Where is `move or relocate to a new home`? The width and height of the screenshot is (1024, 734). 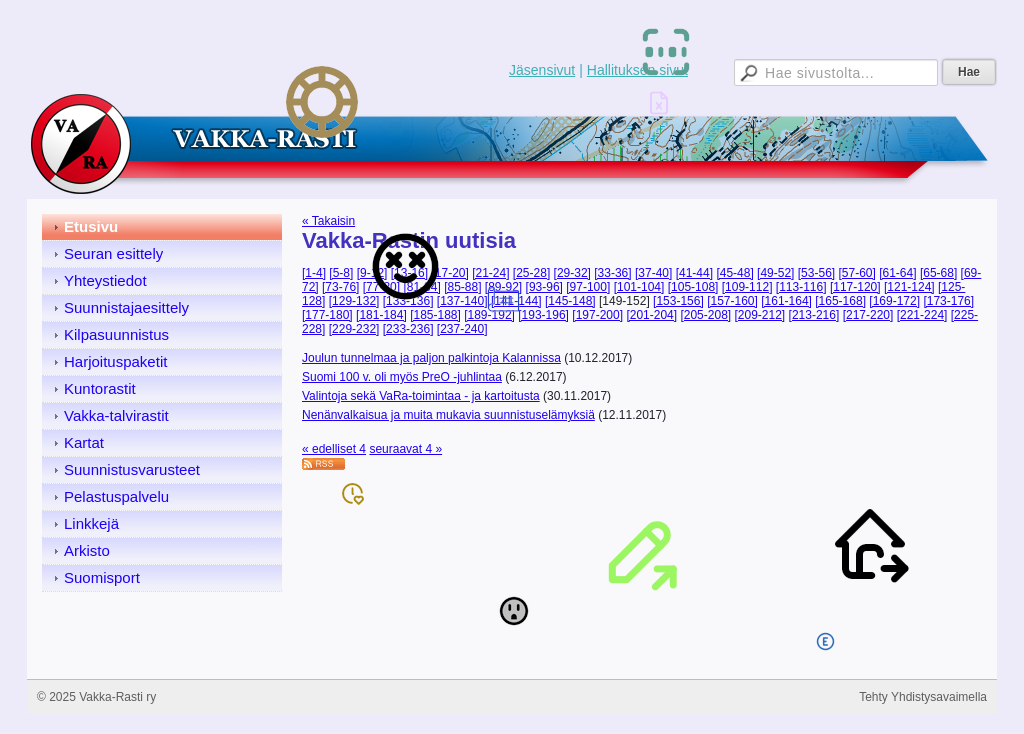
move or relocate to a new home is located at coordinates (870, 544).